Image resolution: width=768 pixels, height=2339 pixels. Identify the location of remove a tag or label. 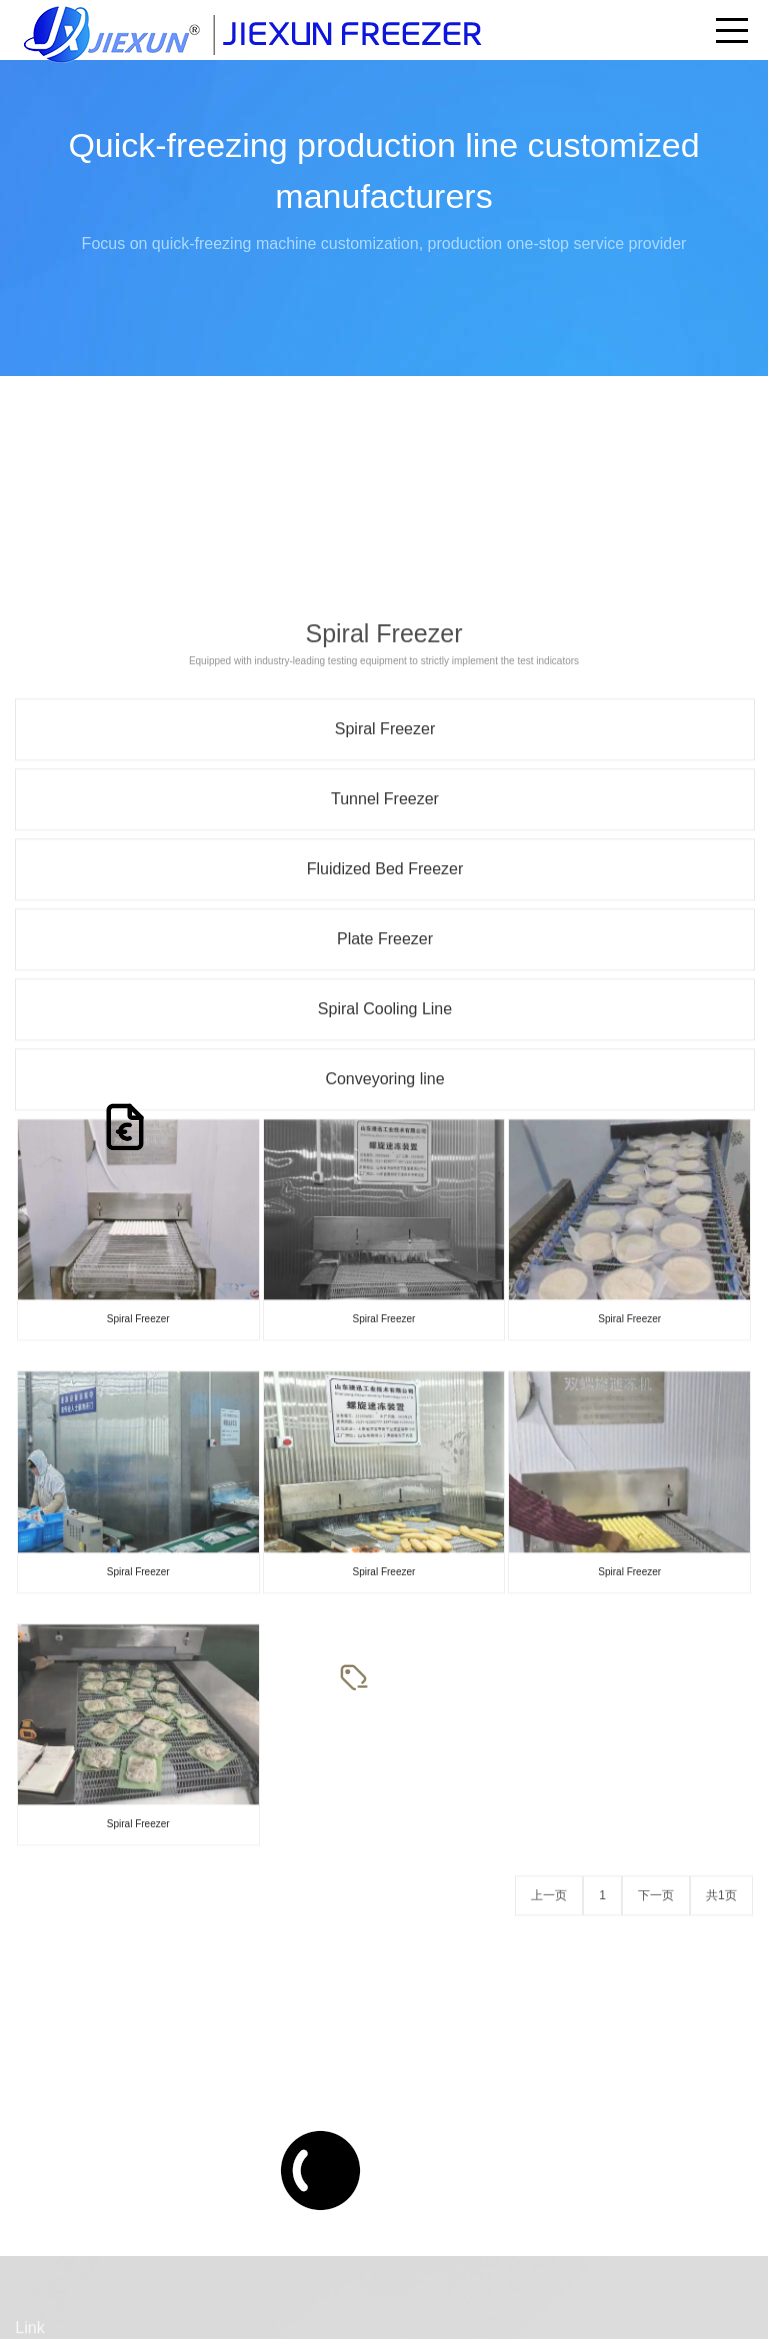
(353, 1677).